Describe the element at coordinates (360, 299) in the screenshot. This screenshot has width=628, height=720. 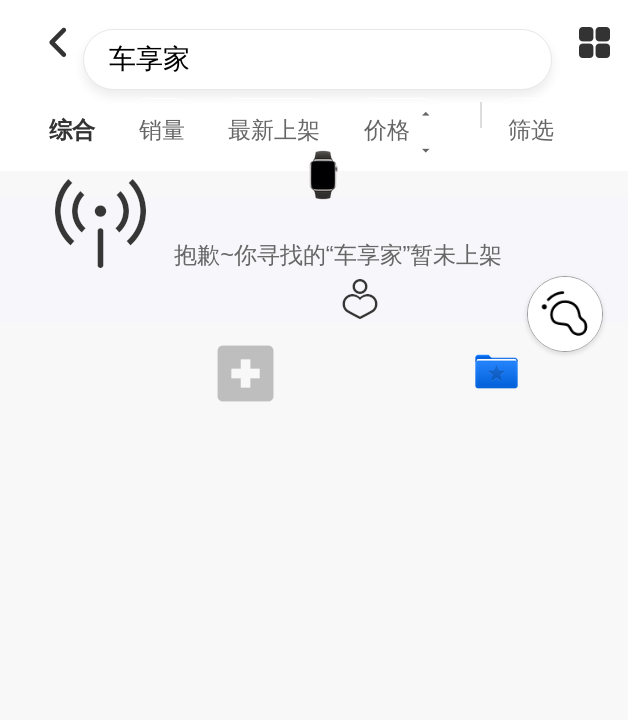
I see `access digital wellbeing settings` at that location.